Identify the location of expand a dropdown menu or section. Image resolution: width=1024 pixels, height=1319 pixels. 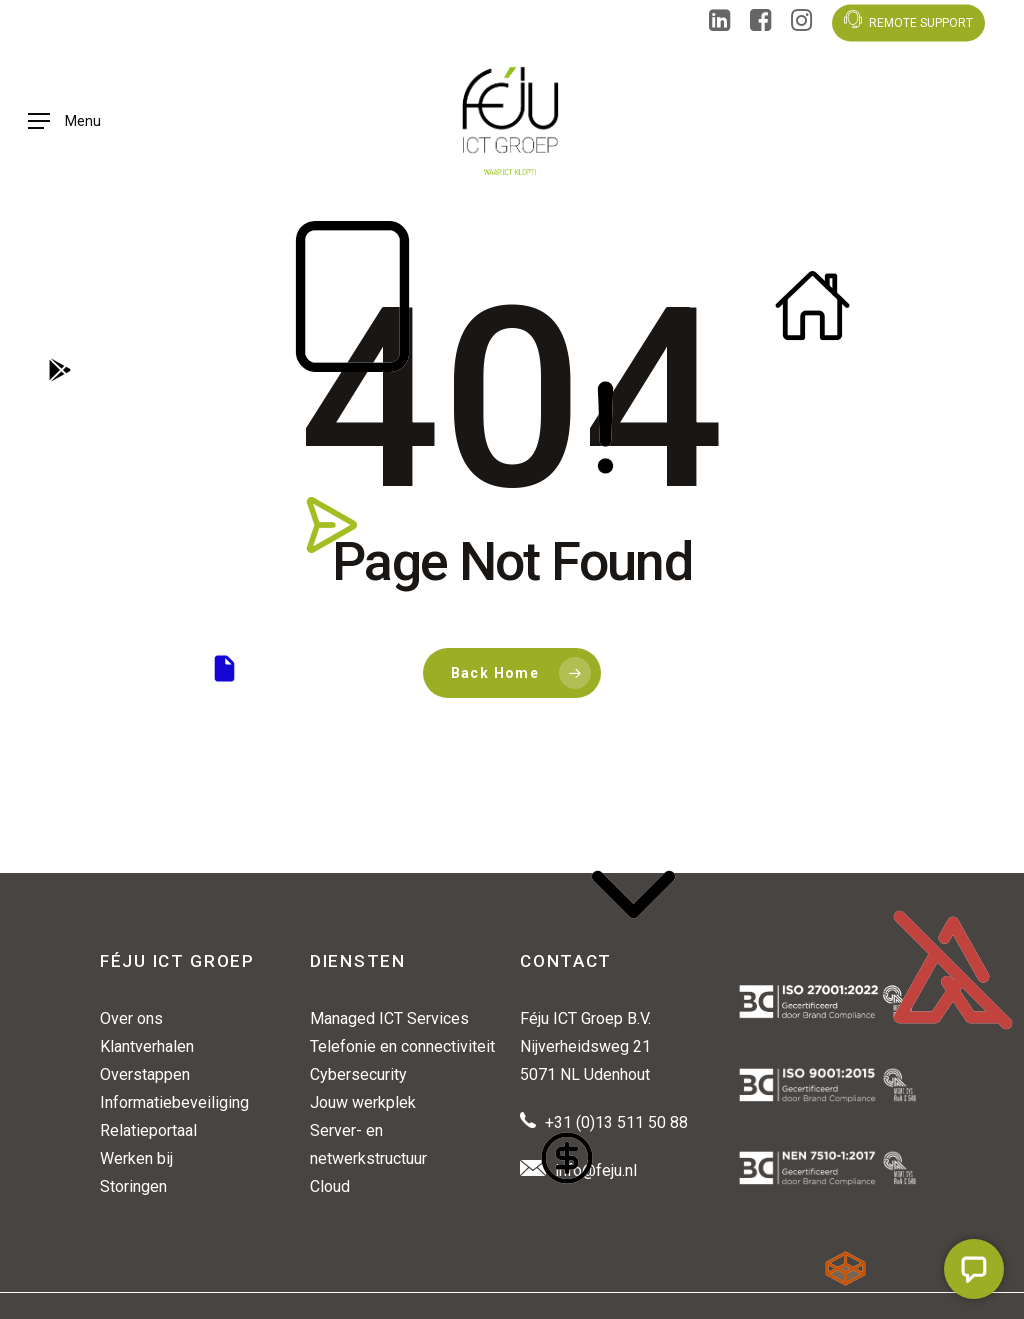
(633, 894).